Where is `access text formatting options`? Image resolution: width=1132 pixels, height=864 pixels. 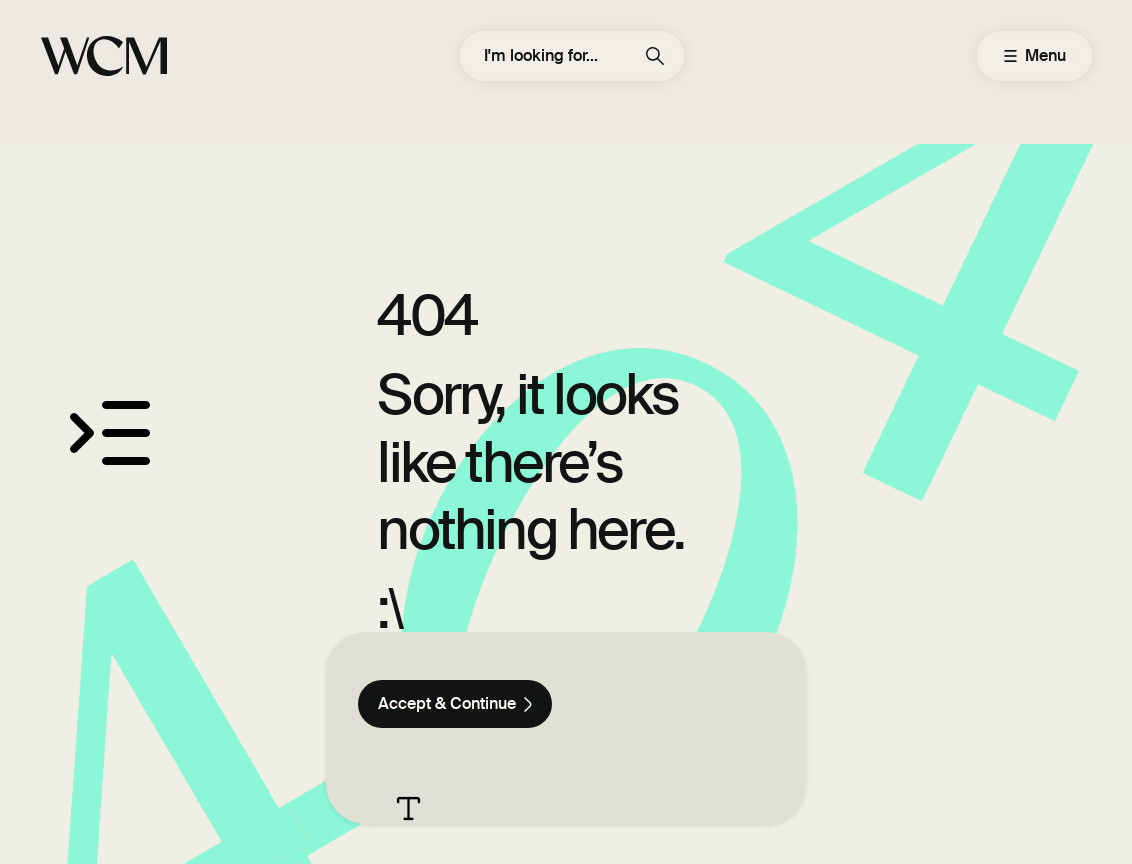 access text formatting options is located at coordinates (408, 808).